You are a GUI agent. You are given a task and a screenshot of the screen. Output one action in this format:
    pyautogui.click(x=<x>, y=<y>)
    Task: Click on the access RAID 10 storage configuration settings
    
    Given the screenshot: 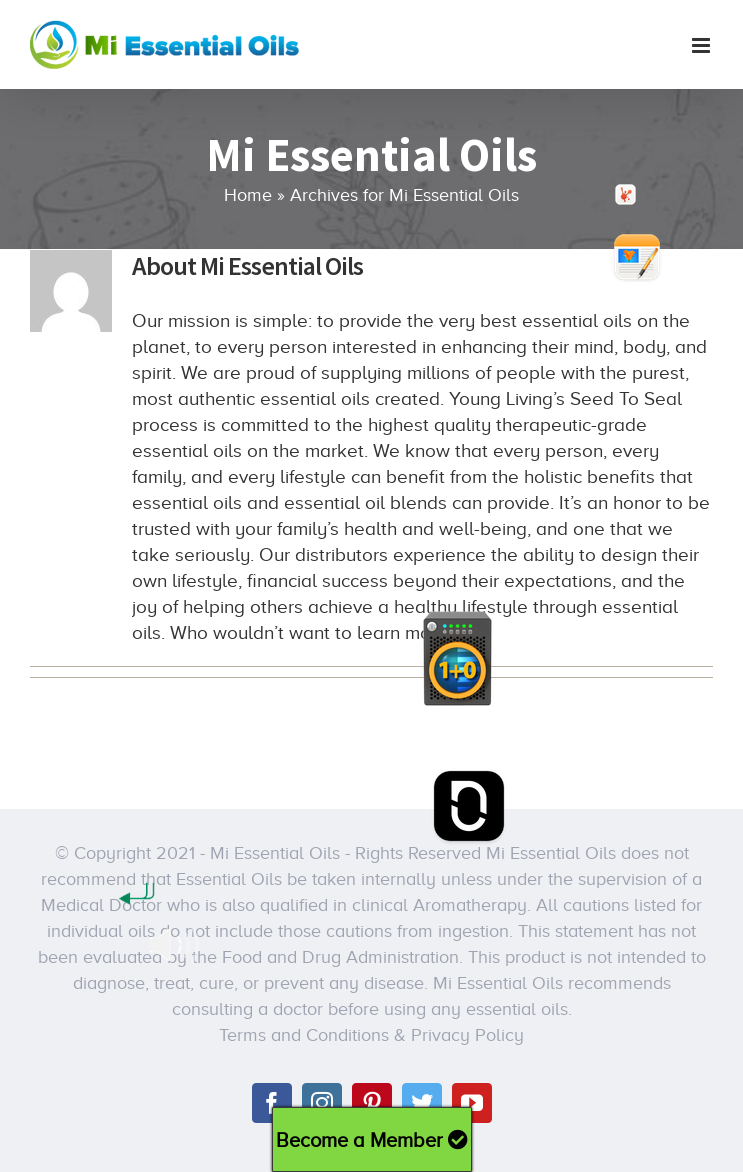 What is the action you would take?
    pyautogui.click(x=457, y=658)
    